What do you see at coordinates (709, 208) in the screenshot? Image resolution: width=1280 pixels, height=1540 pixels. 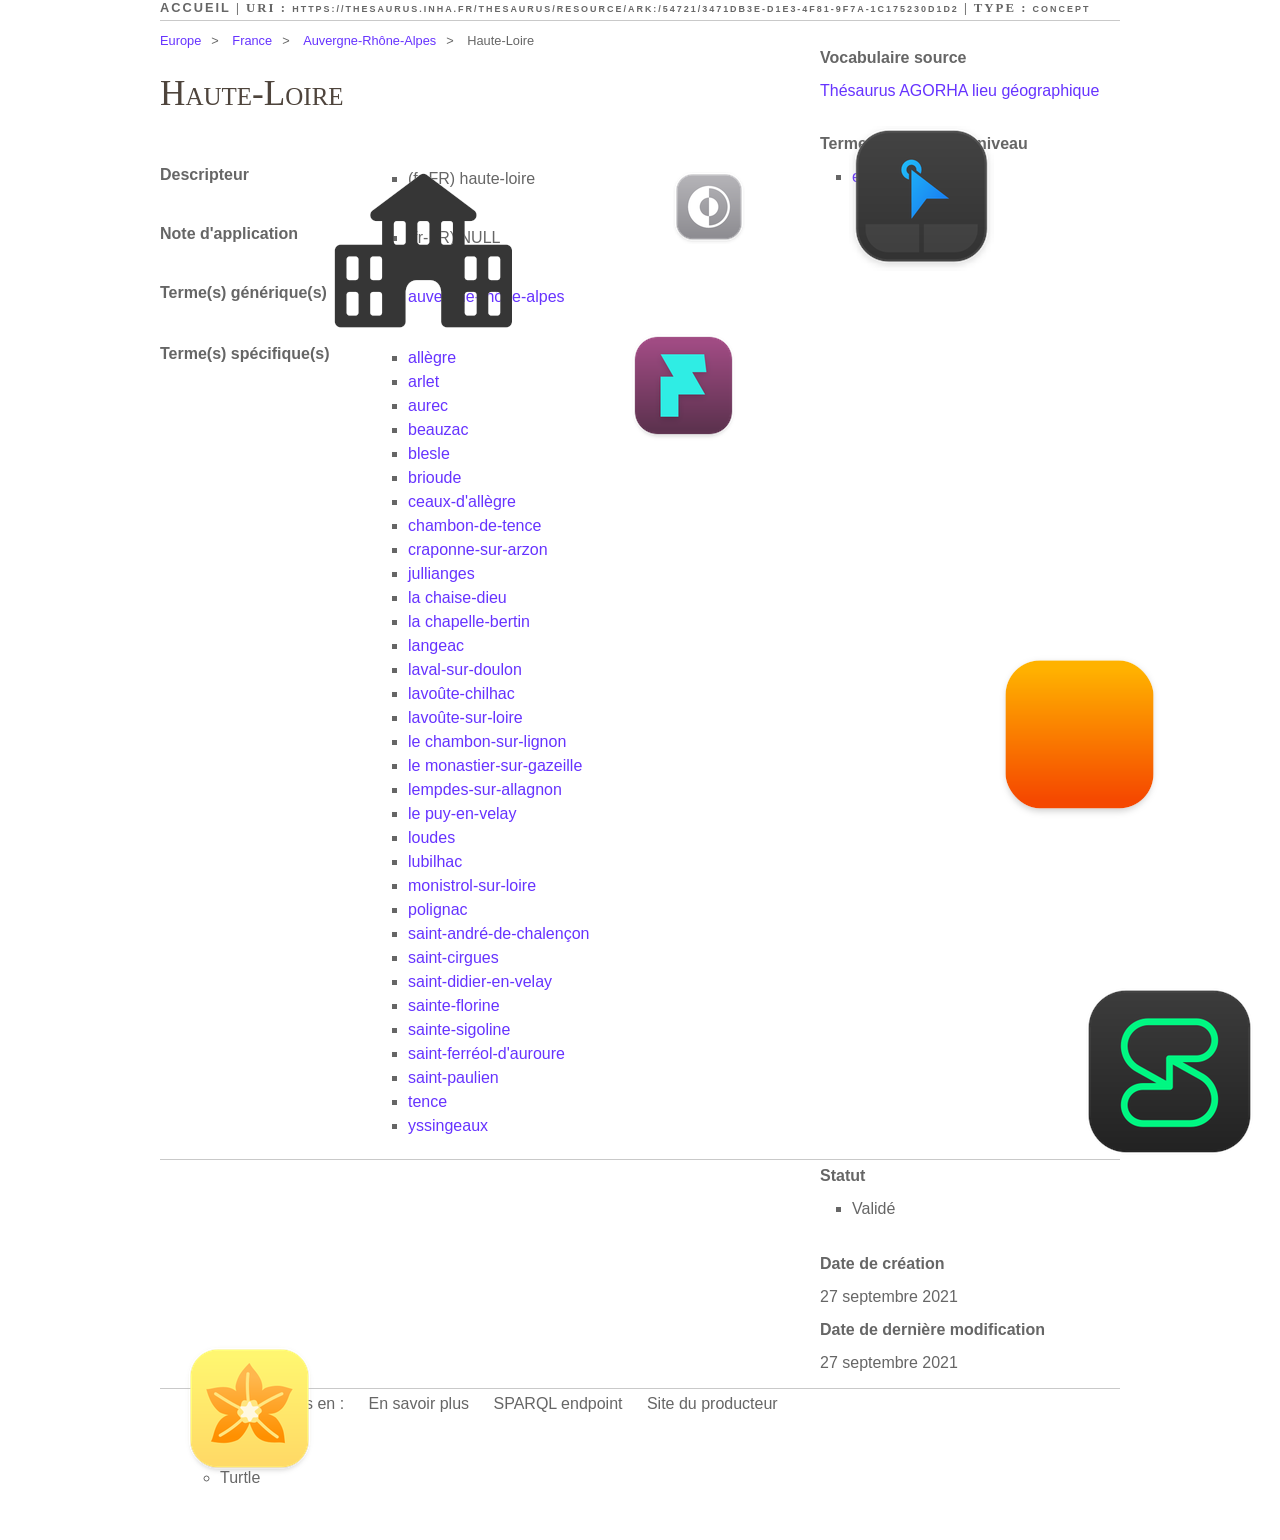 I see `customize application appearance settings` at bounding box center [709, 208].